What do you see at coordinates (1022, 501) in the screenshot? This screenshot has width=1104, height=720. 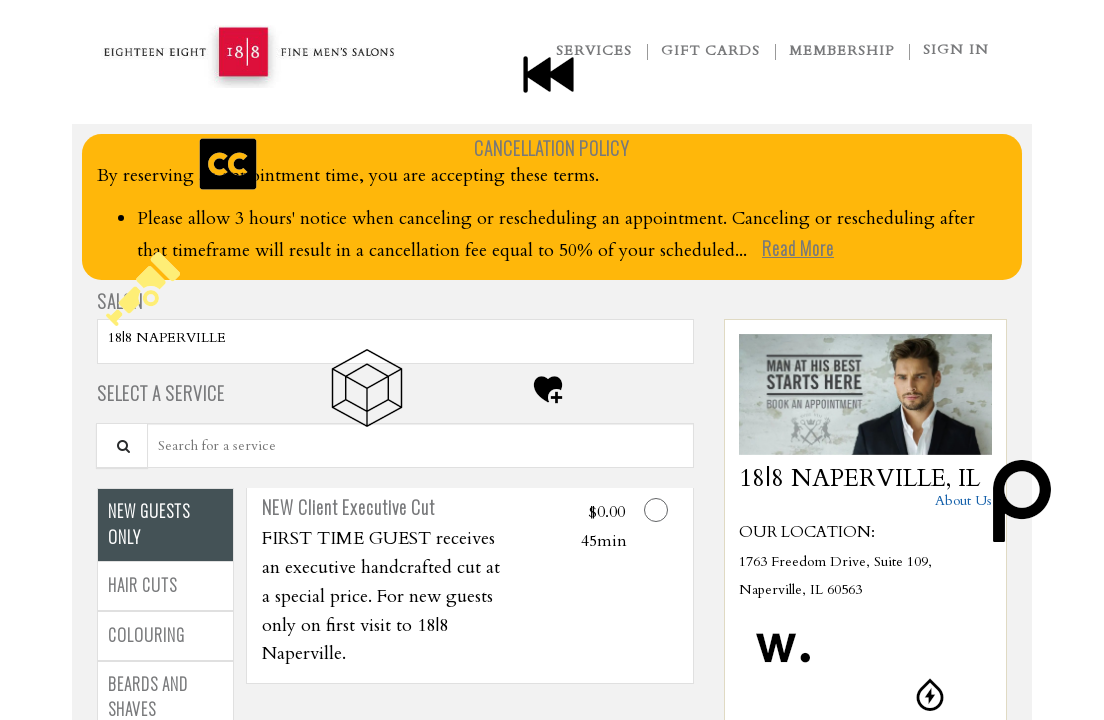 I see `open the picsart app` at bounding box center [1022, 501].